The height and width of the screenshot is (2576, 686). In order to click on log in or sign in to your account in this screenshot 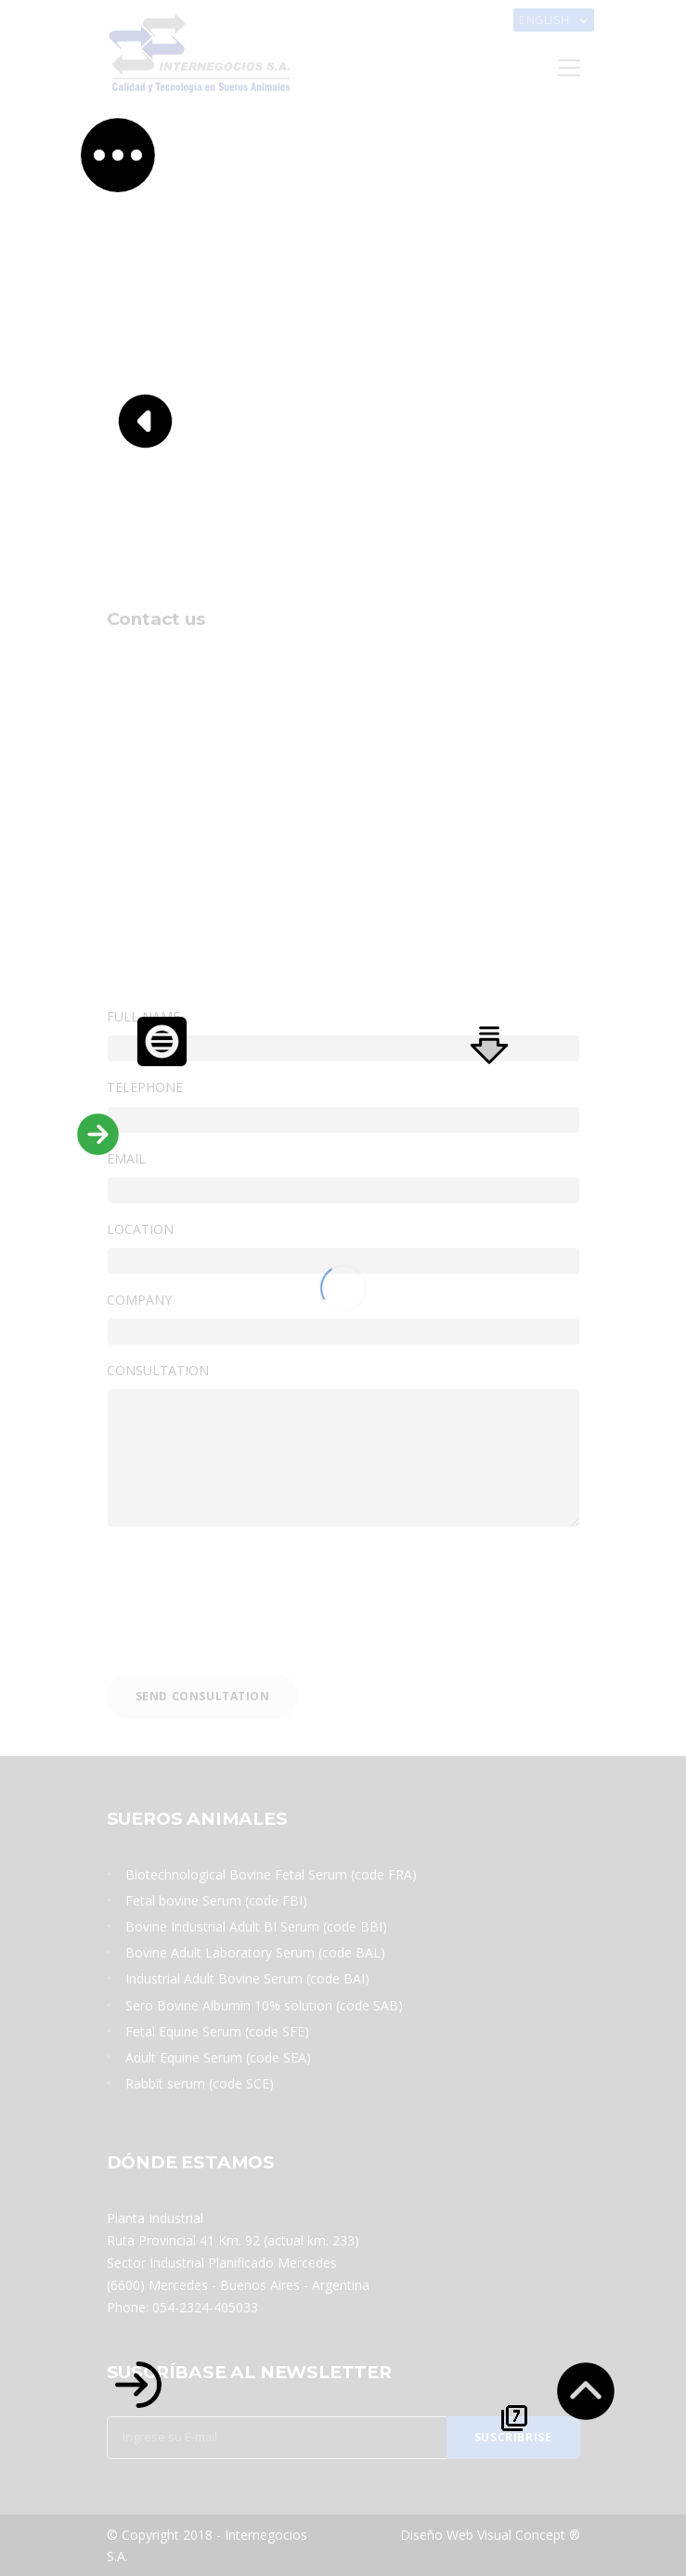, I will do `click(138, 2385)`.